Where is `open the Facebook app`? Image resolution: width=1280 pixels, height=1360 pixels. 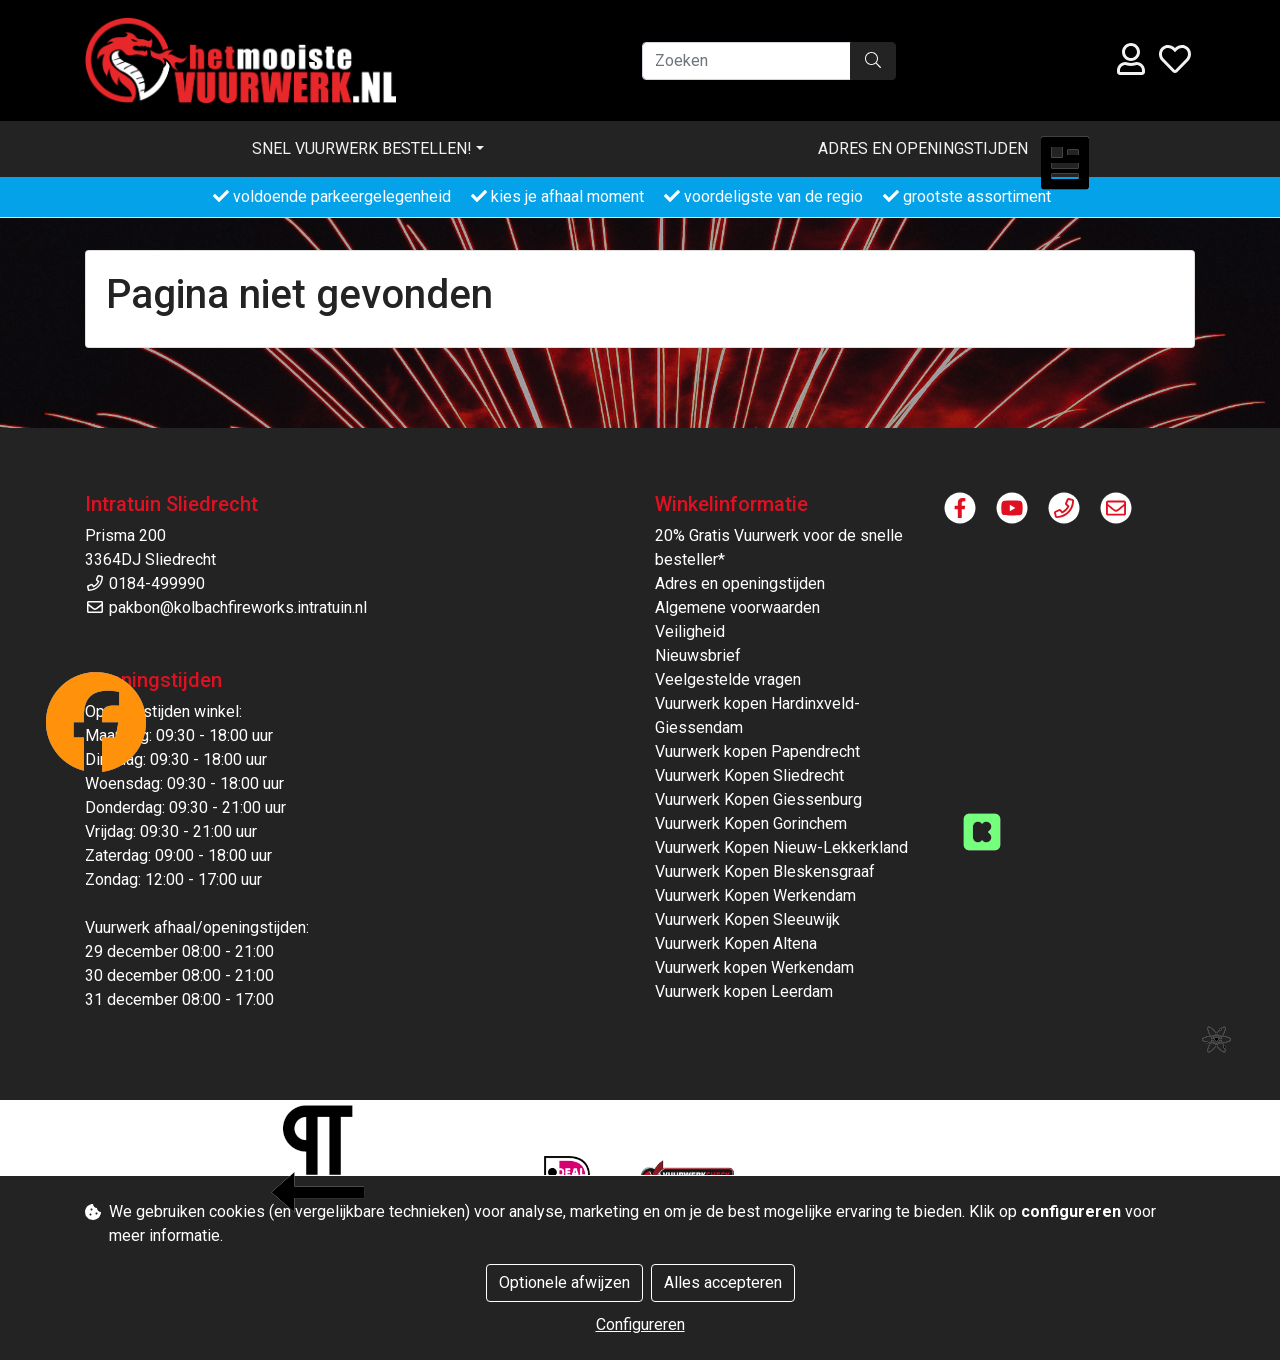
open the Facebook app is located at coordinates (96, 722).